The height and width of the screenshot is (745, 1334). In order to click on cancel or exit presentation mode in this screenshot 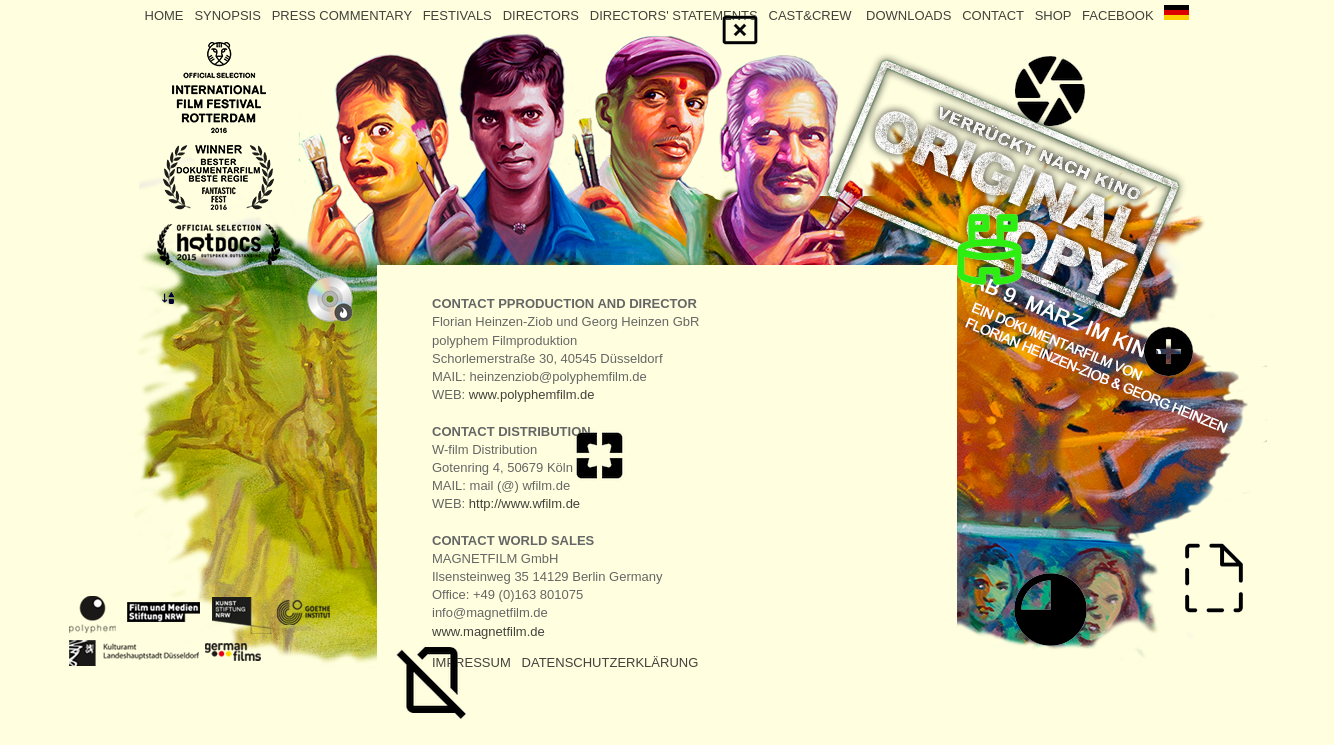, I will do `click(740, 30)`.